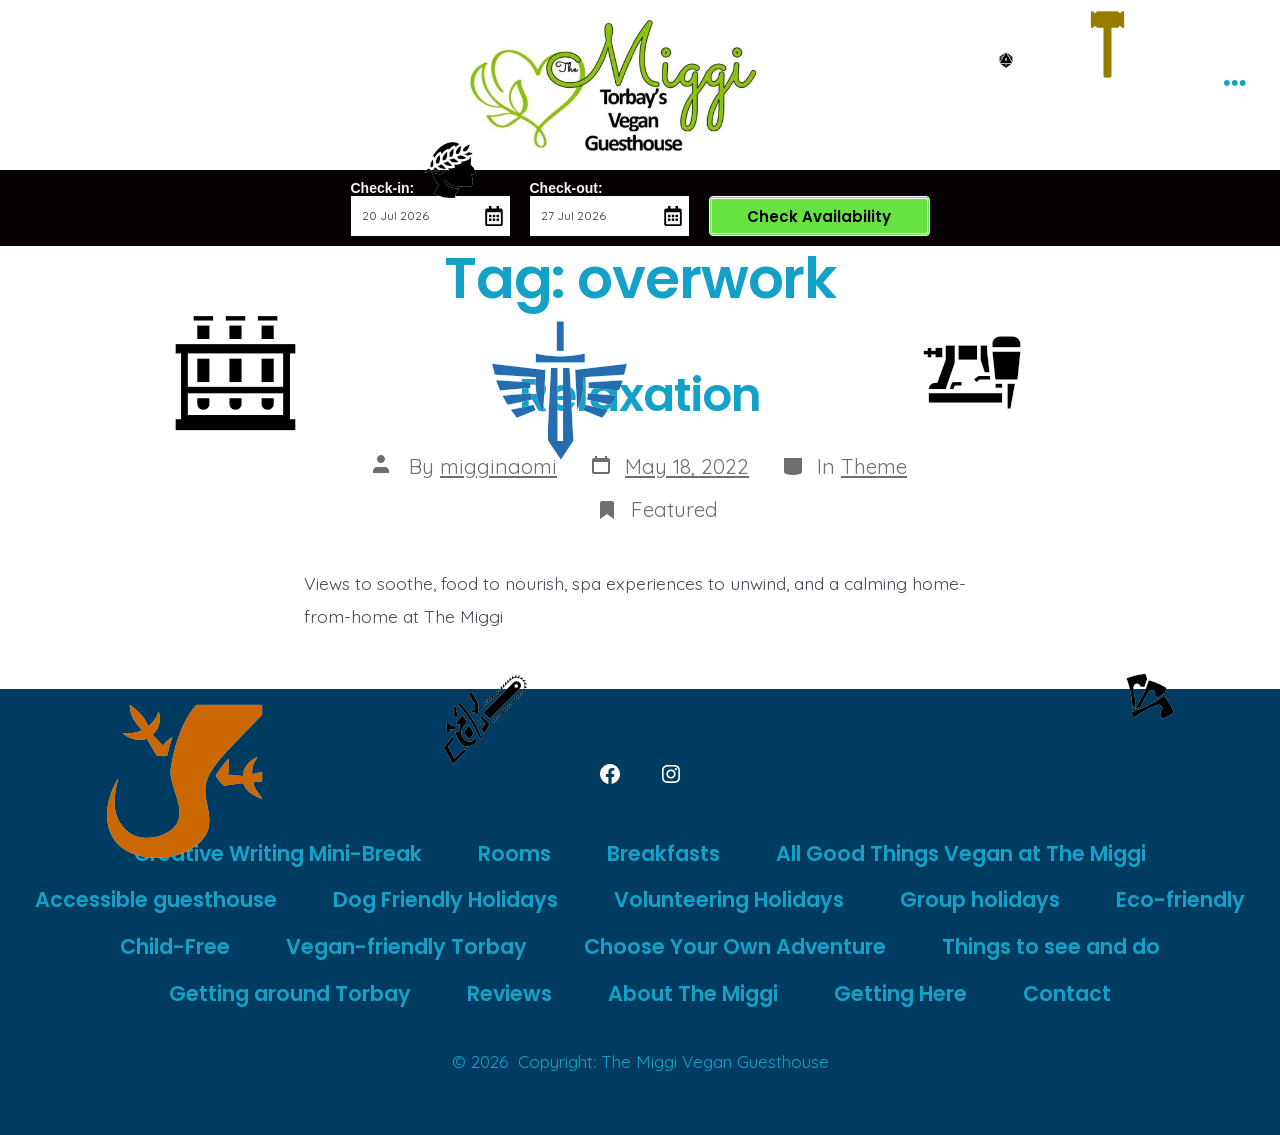 The image size is (1280, 1135). Describe the element at coordinates (235, 371) in the screenshot. I see `access laboratory or science features` at that location.